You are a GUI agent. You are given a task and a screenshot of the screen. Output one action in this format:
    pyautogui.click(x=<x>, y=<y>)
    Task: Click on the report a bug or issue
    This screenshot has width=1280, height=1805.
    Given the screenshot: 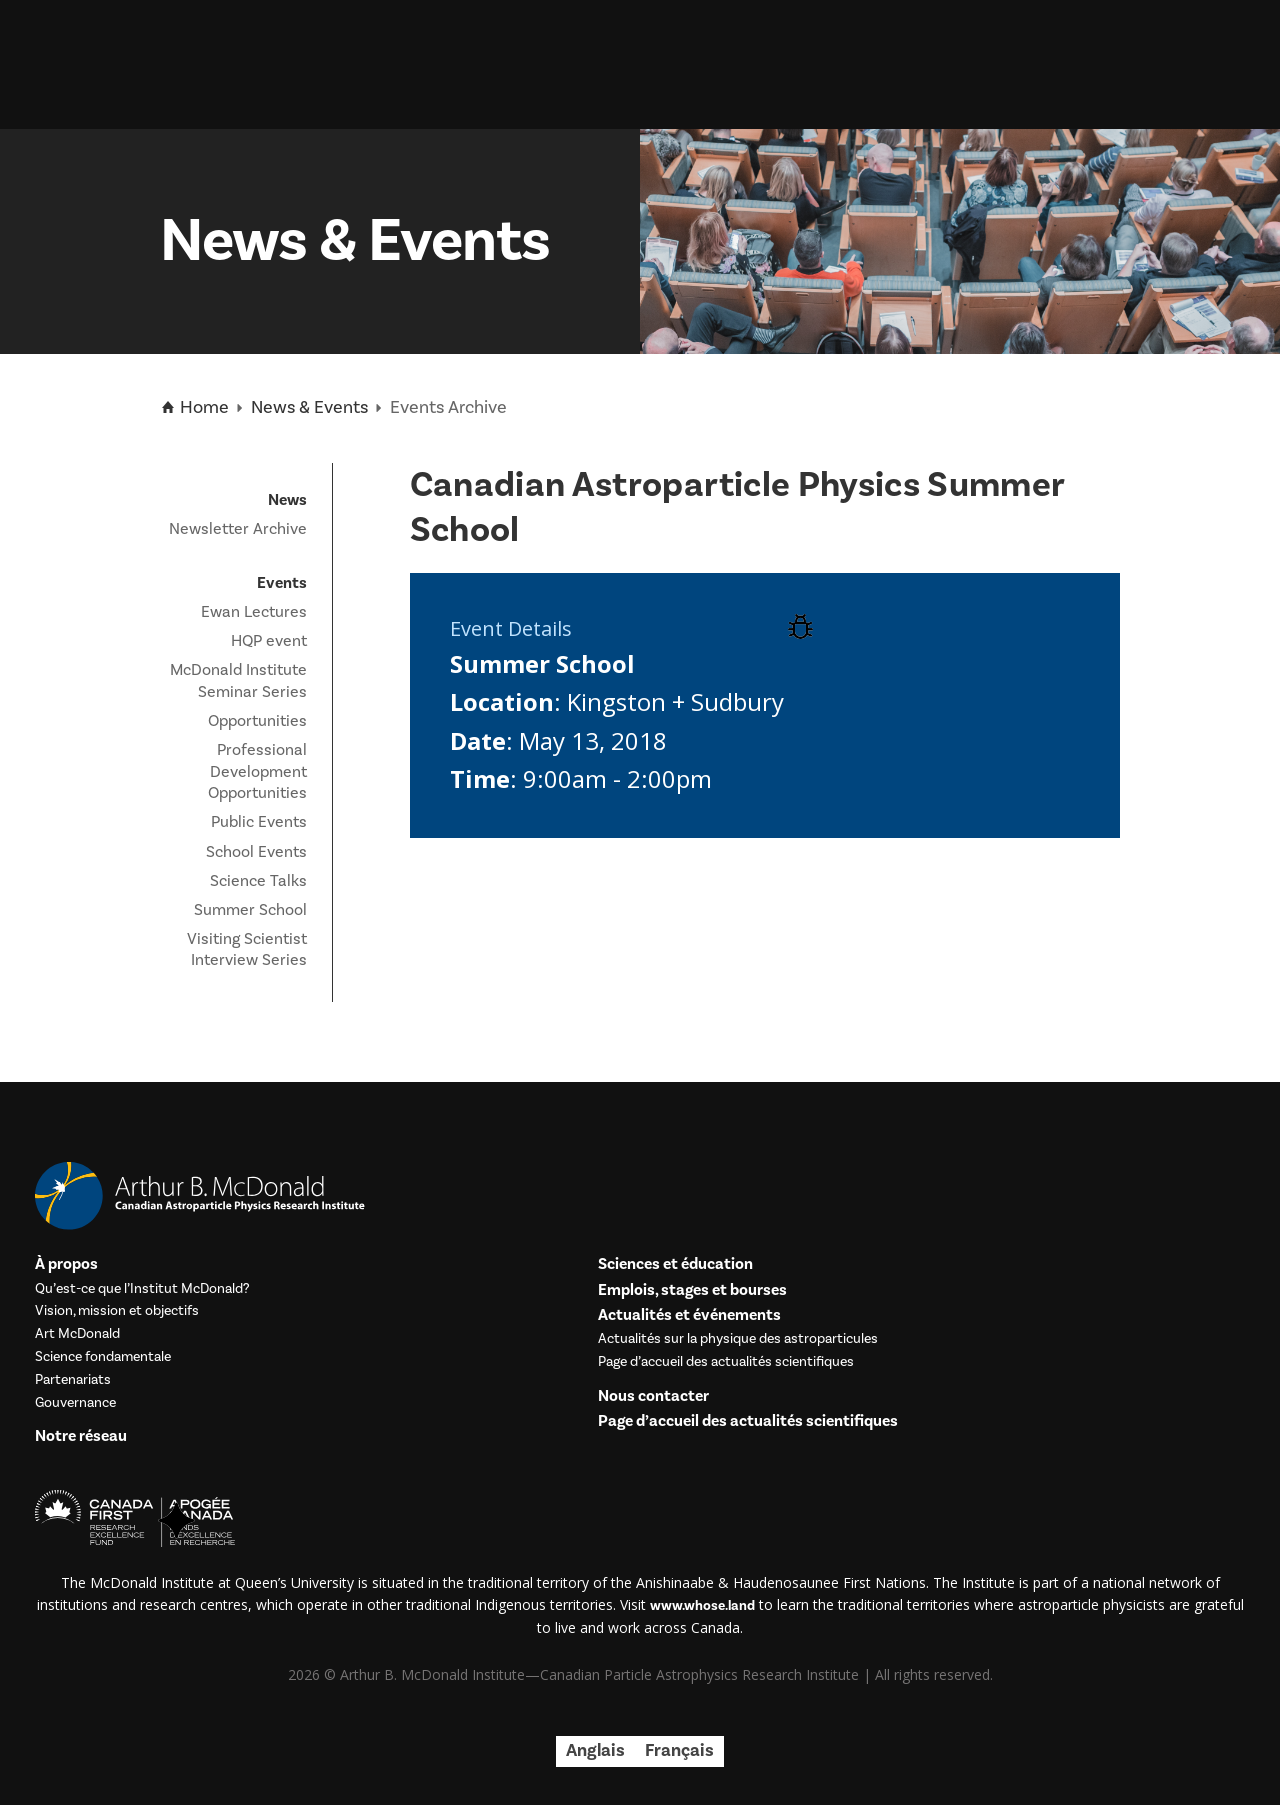 What is the action you would take?
    pyautogui.click(x=800, y=626)
    